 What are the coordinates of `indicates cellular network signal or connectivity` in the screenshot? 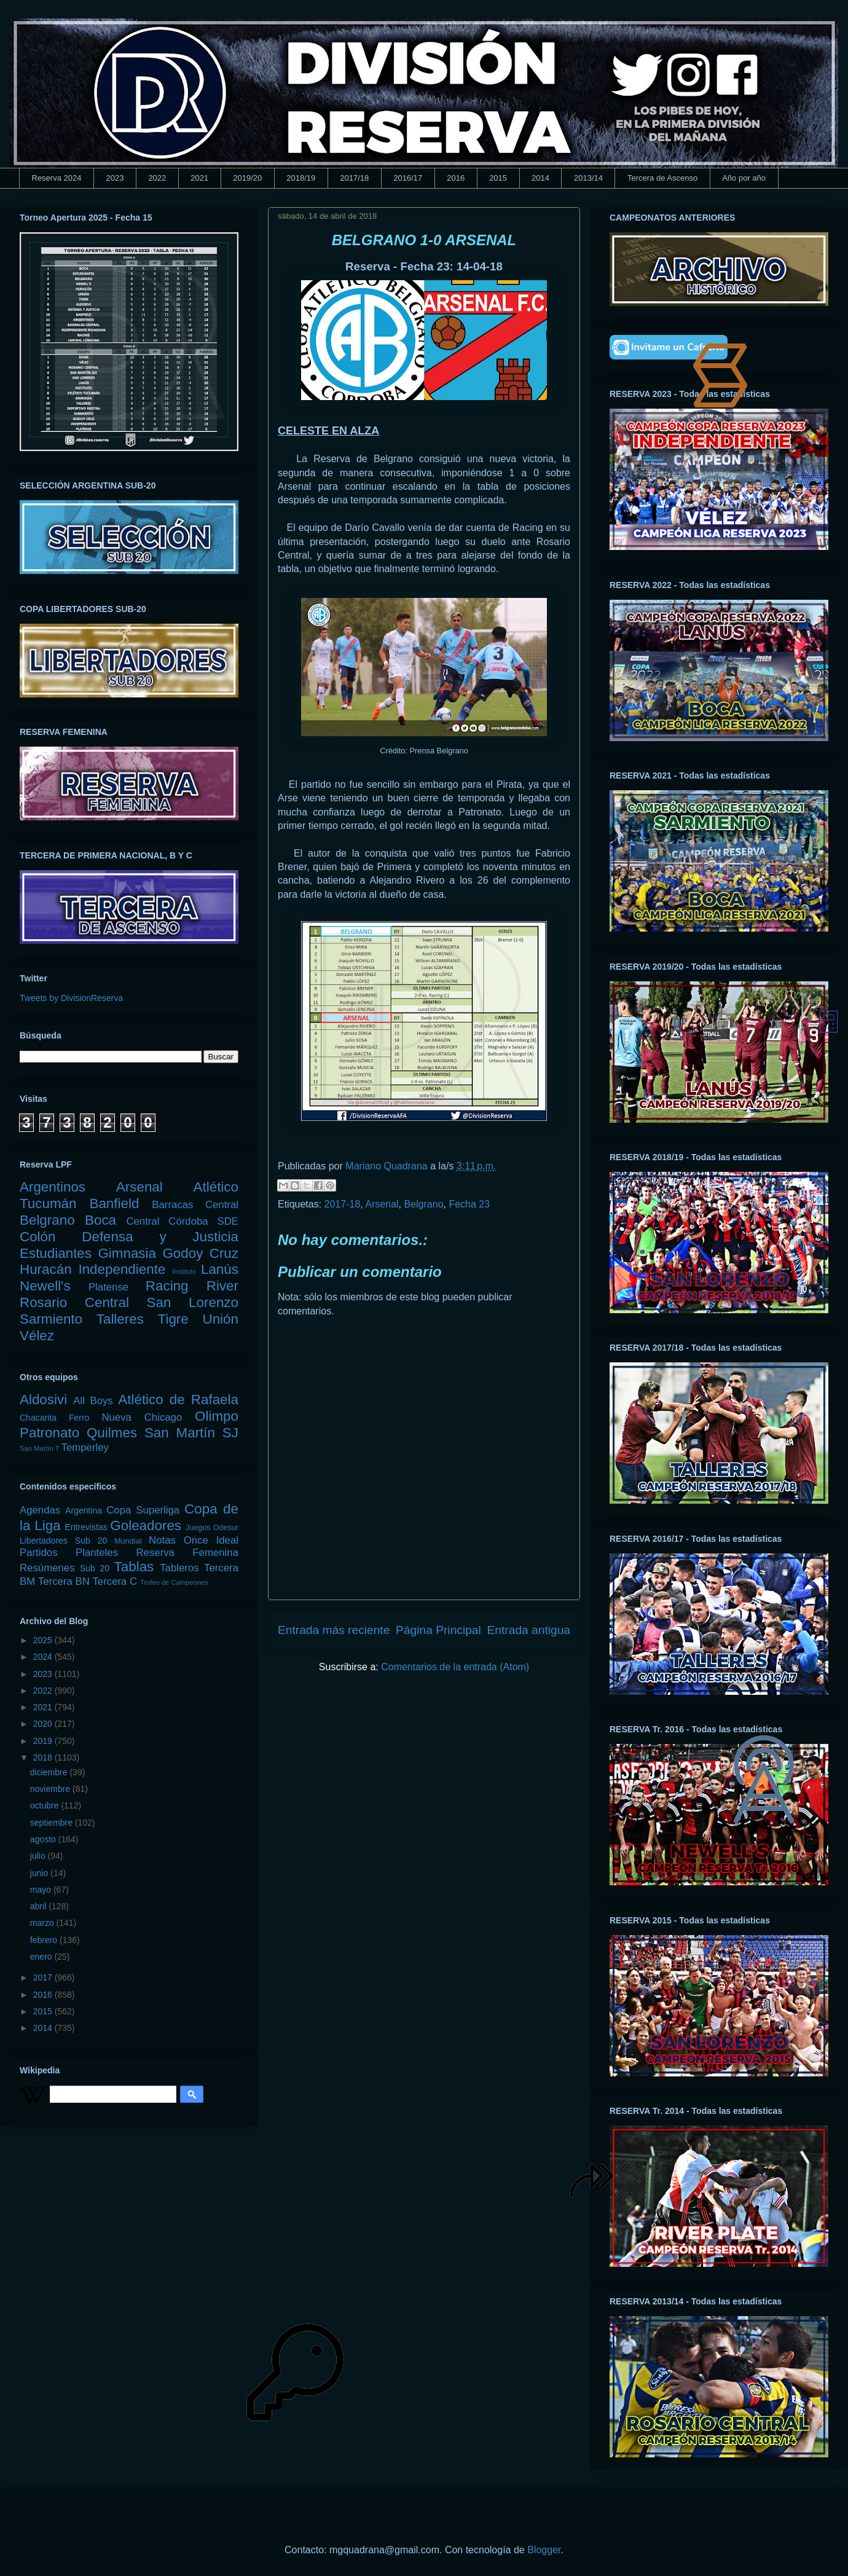 It's located at (764, 1781).